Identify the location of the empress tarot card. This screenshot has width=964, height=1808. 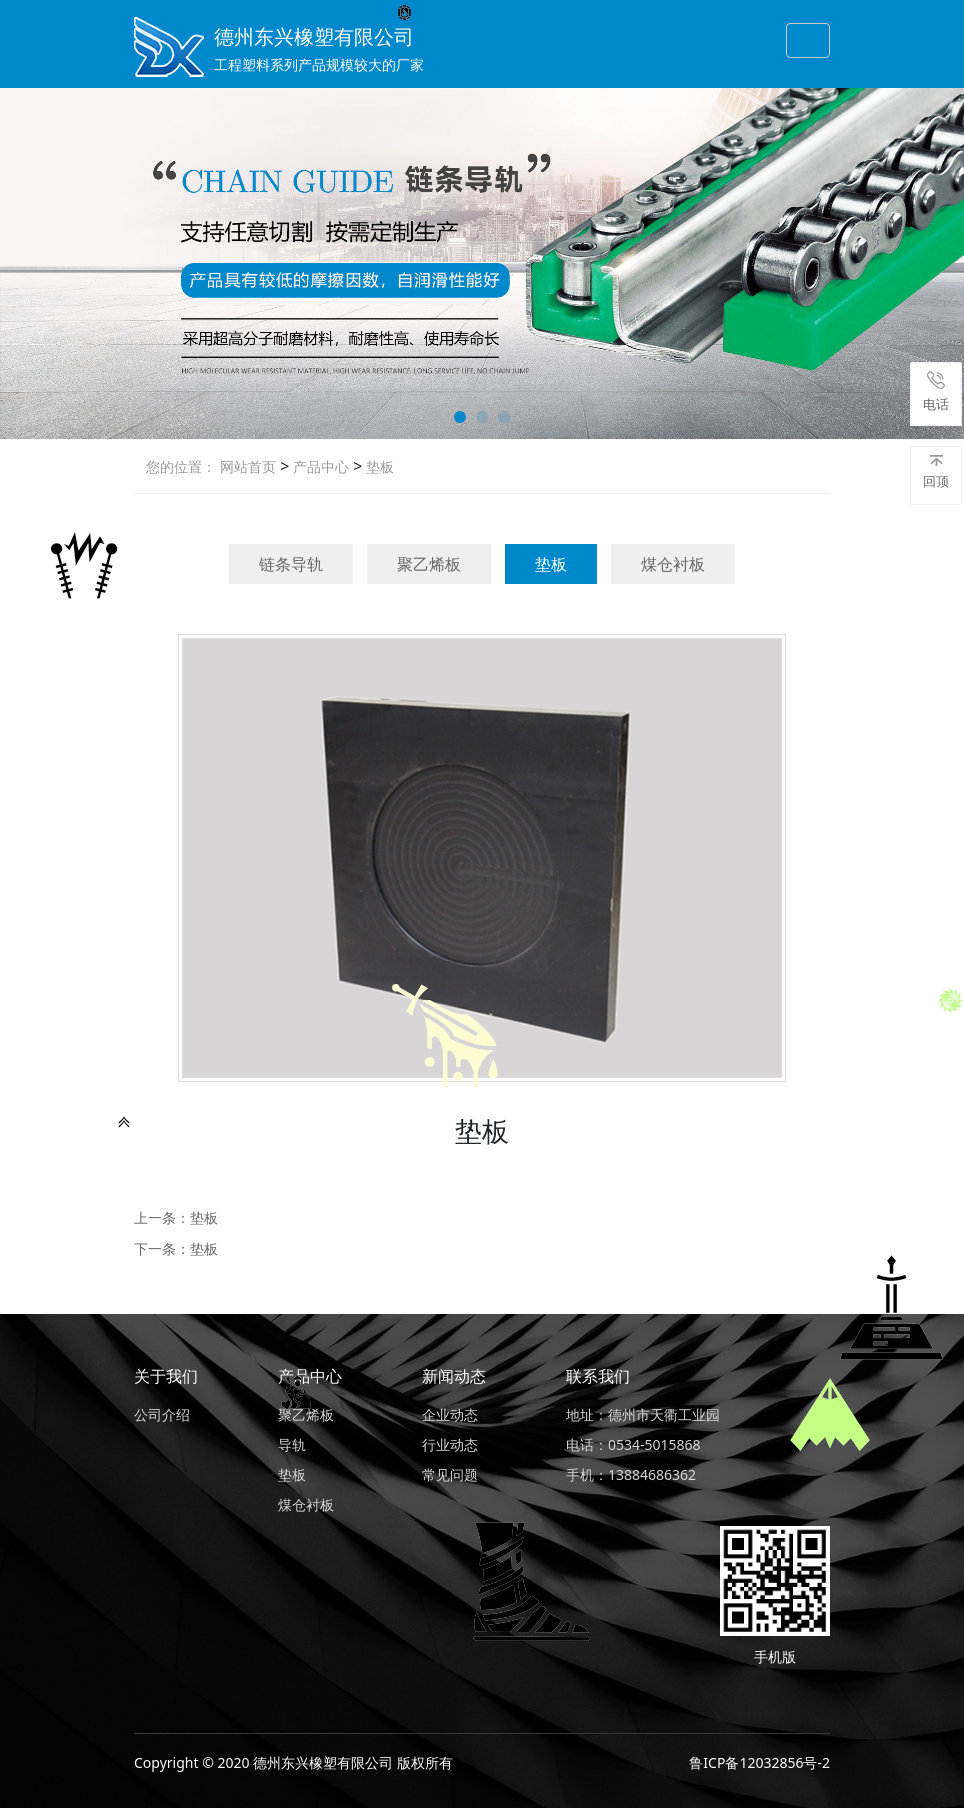
(297, 1392).